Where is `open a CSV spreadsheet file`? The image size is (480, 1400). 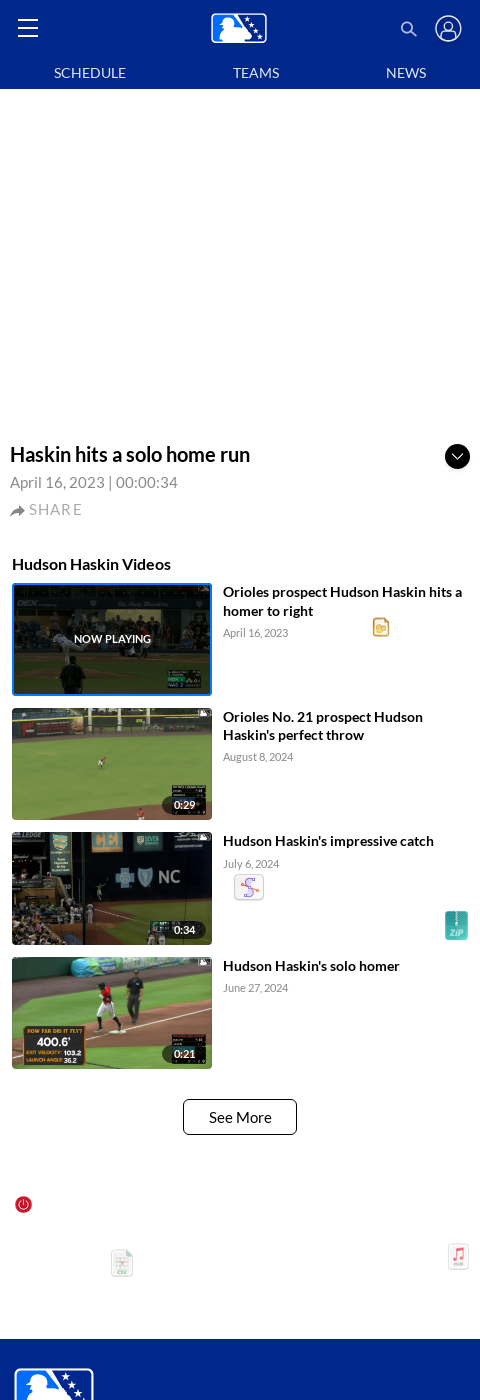 open a CSV spreadsheet file is located at coordinates (122, 1263).